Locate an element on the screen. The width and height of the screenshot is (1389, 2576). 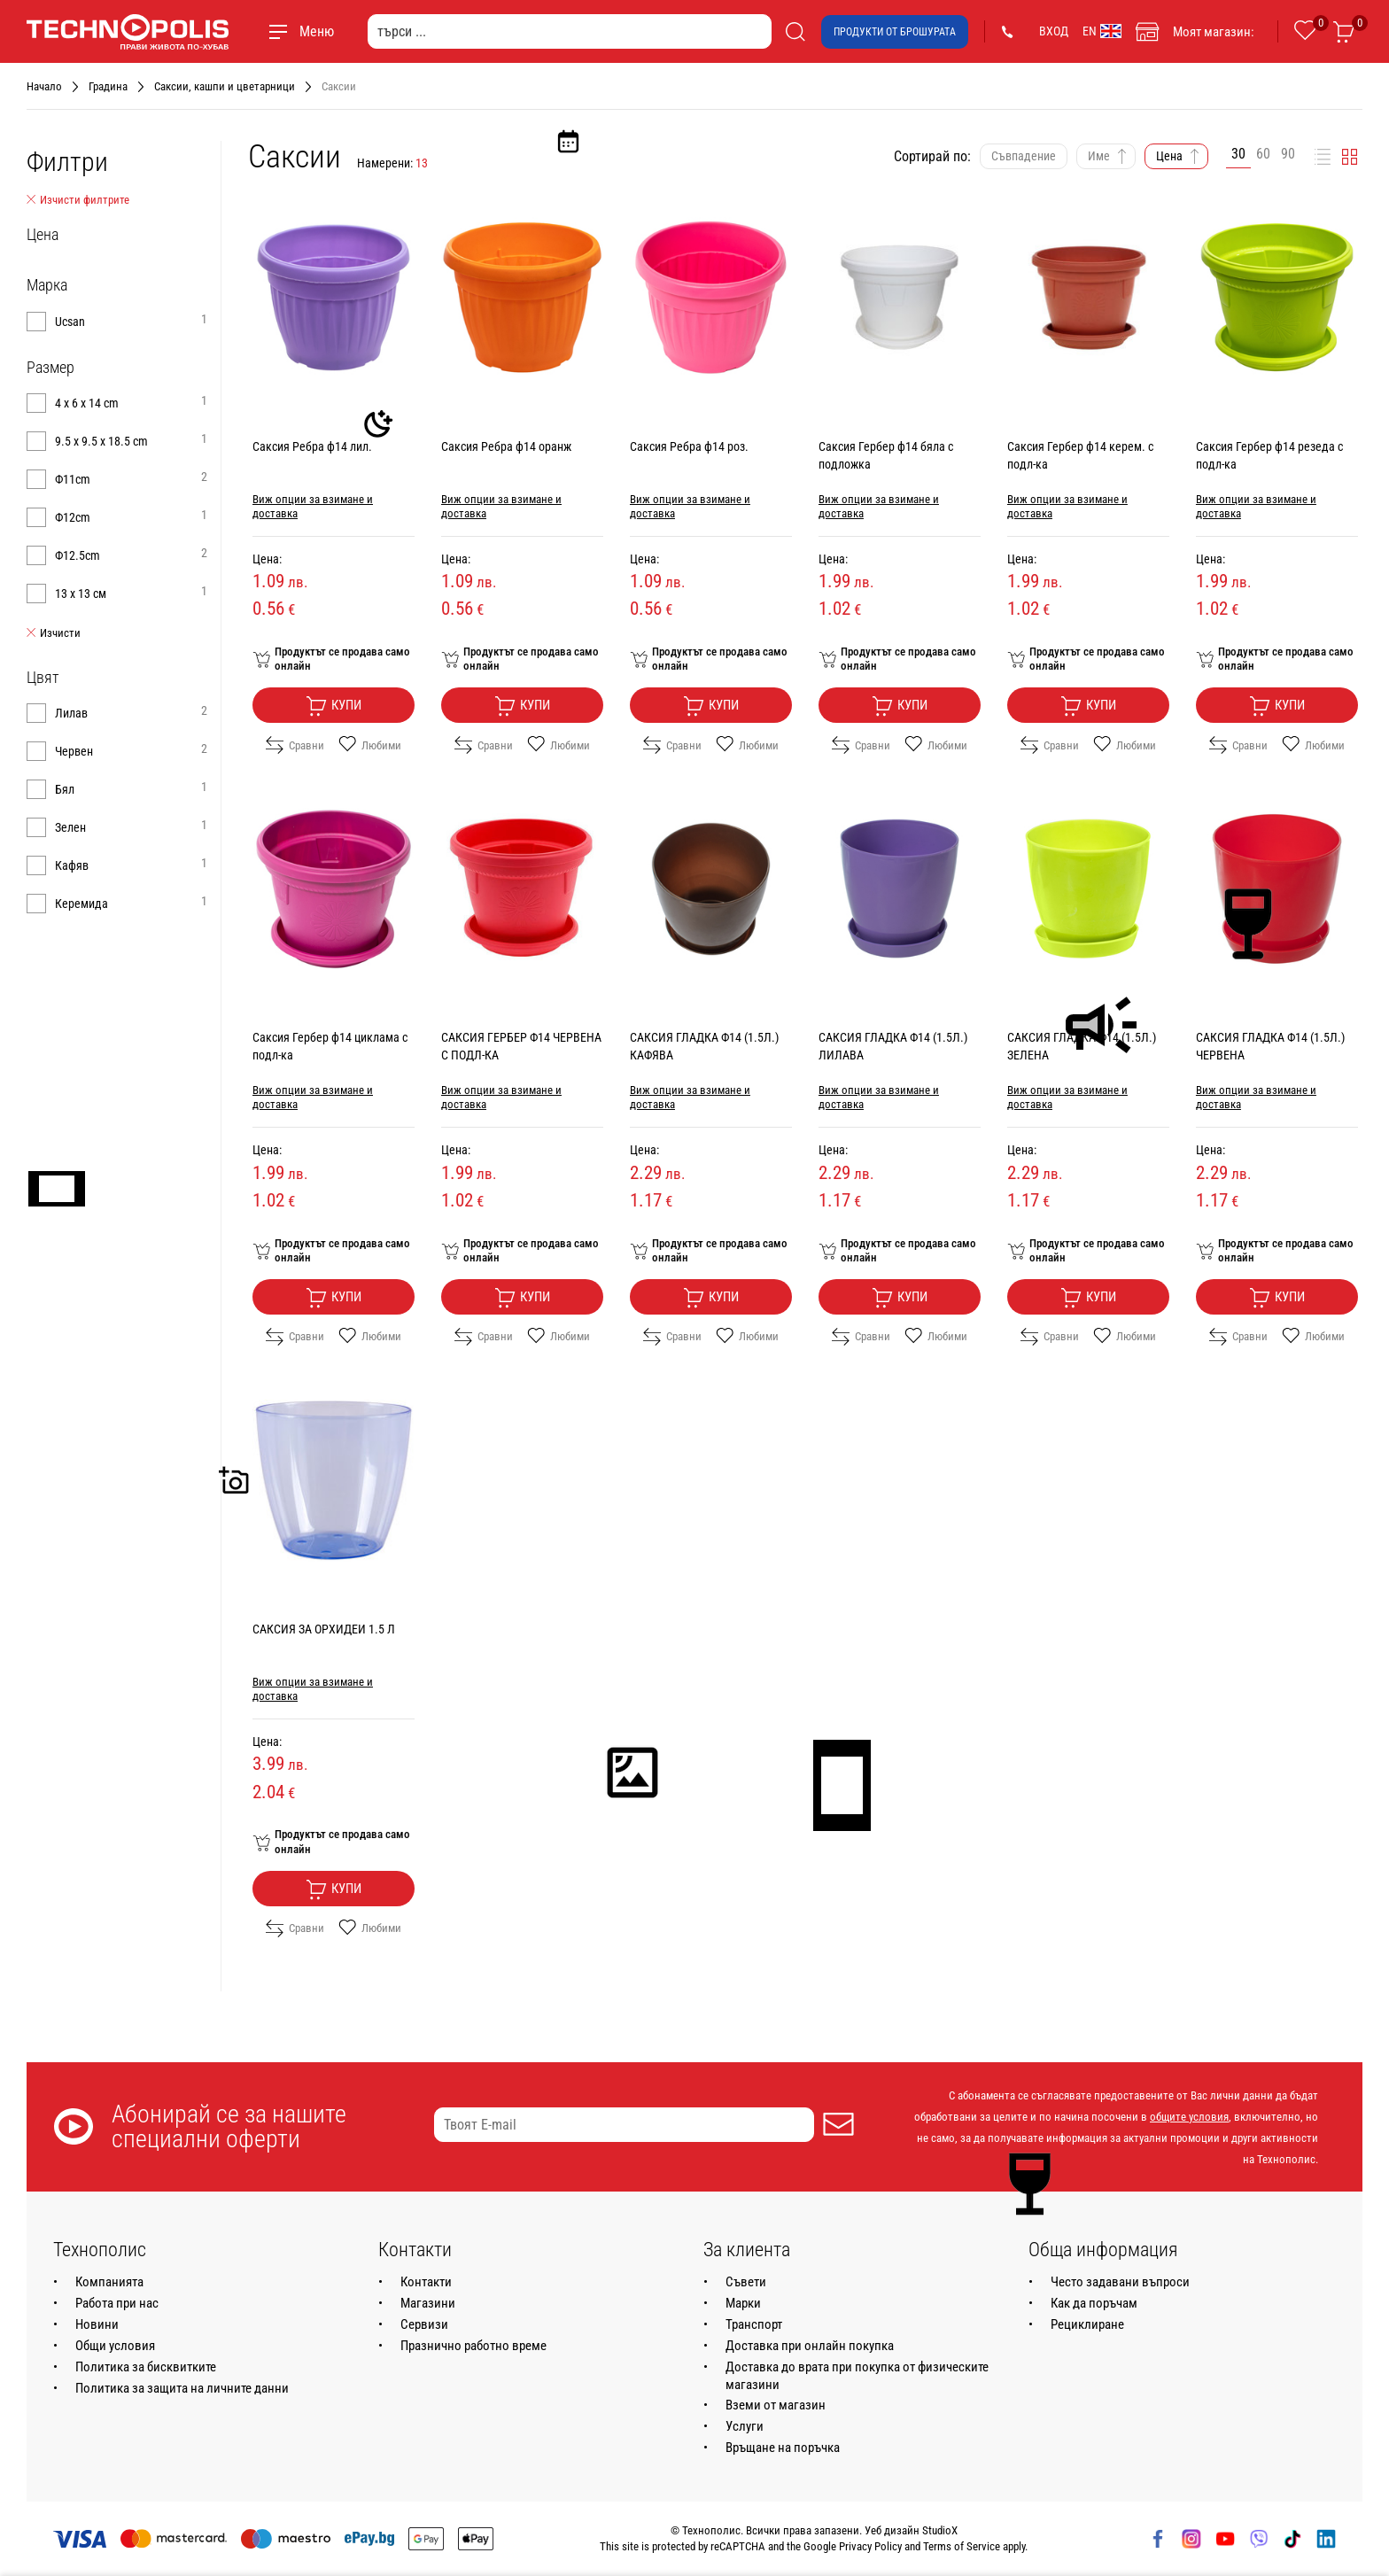
find nearby wine bars or restaurants is located at coordinates (1248, 924).